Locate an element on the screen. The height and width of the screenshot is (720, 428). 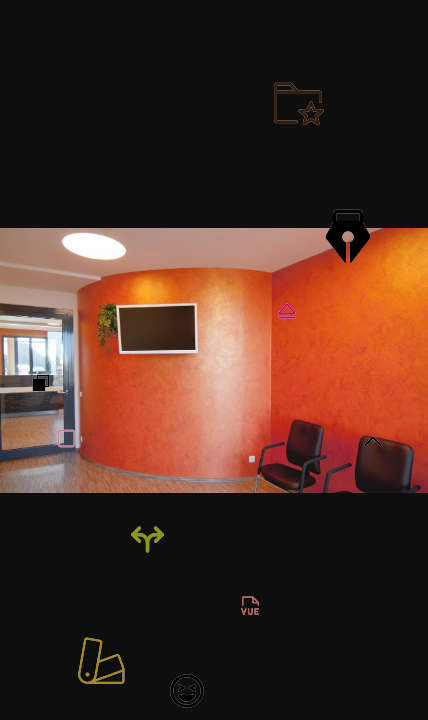
access drawing or illustration tools is located at coordinates (348, 236).